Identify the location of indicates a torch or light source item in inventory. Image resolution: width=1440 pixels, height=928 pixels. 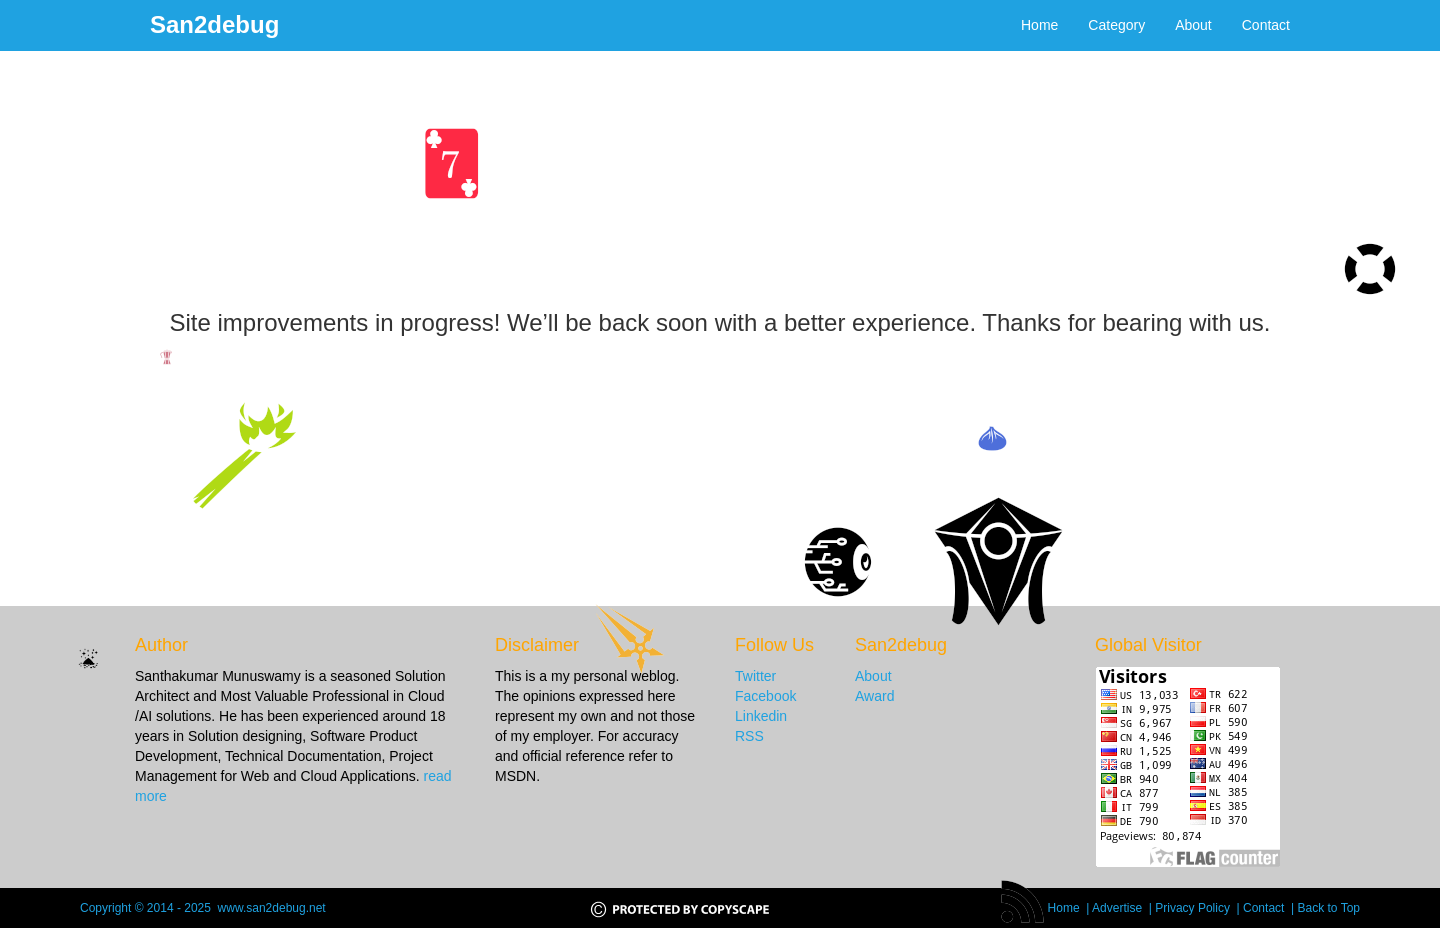
(244, 455).